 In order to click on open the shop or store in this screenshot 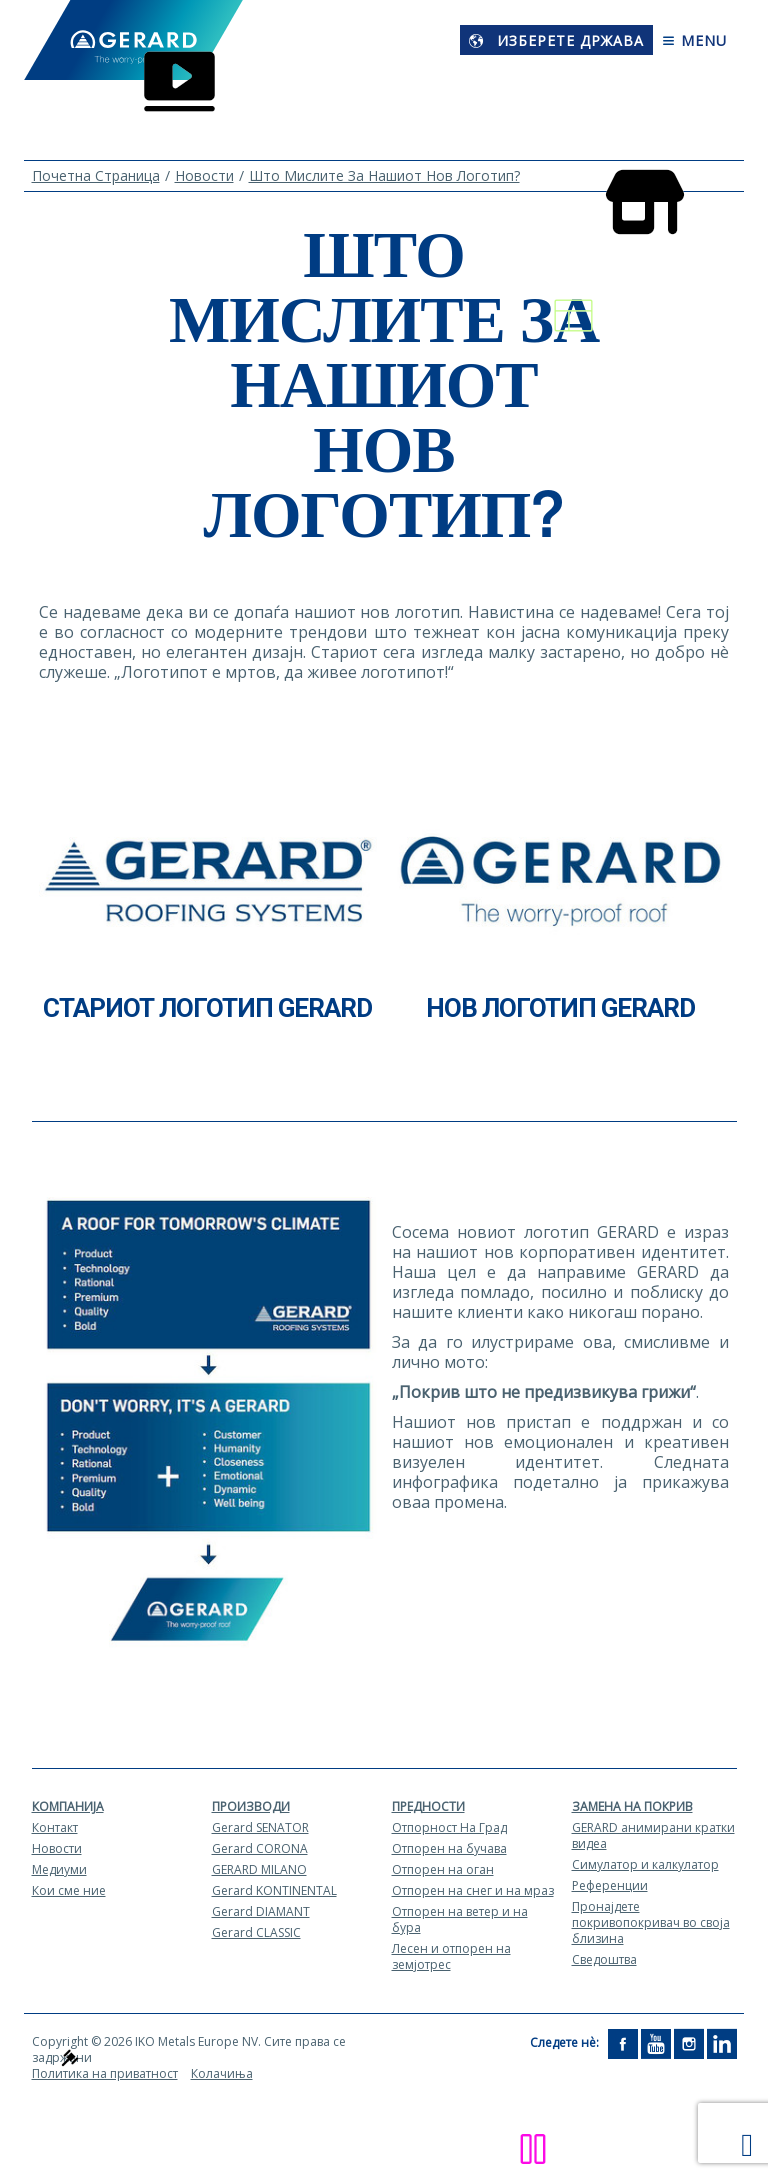, I will do `click(645, 202)`.